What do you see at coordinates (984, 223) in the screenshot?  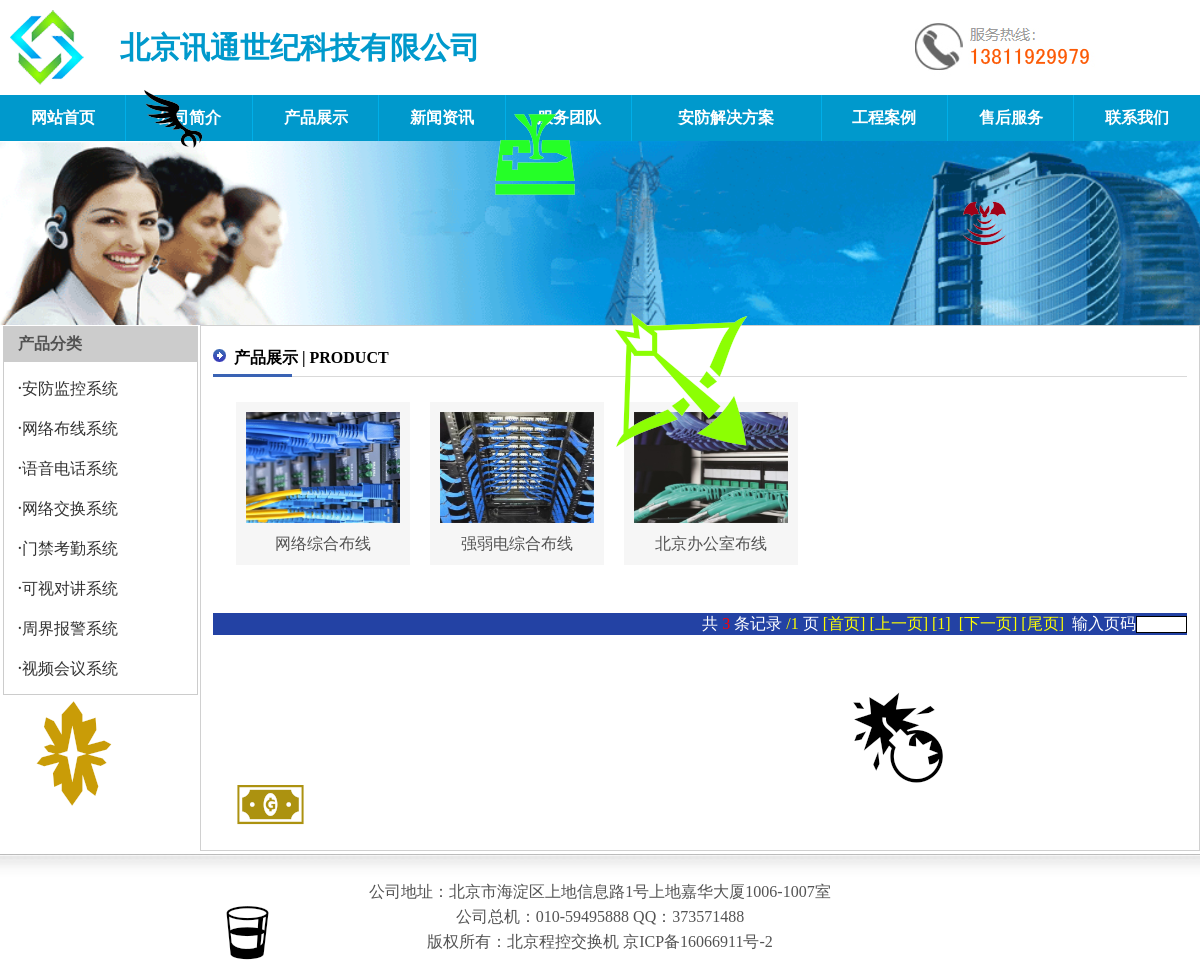 I see `activate sonic attack ability` at bounding box center [984, 223].